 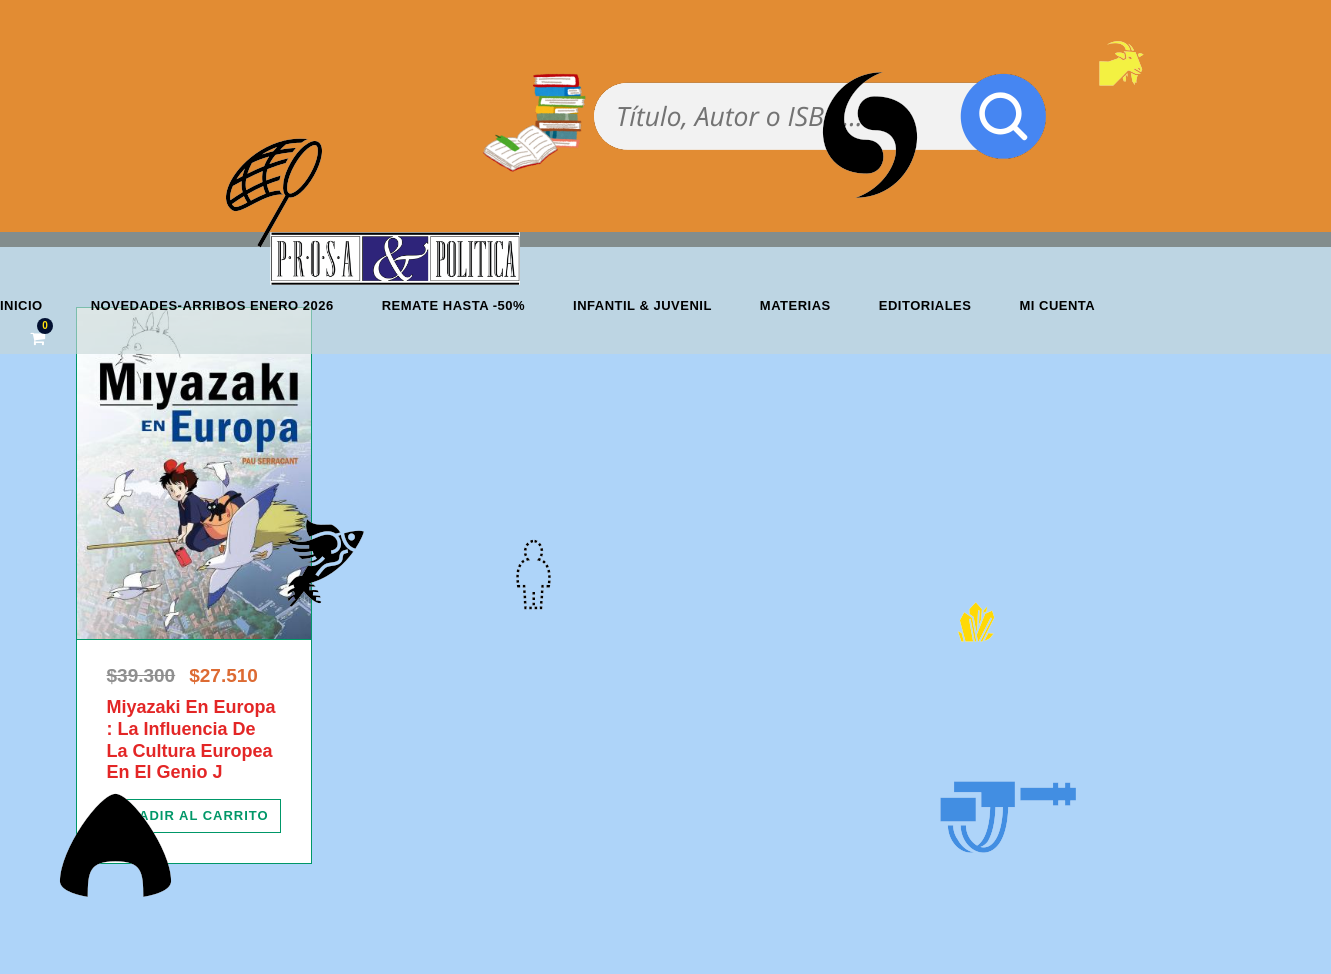 I want to click on catch bugs or insects in a game, so click(x=274, y=193).